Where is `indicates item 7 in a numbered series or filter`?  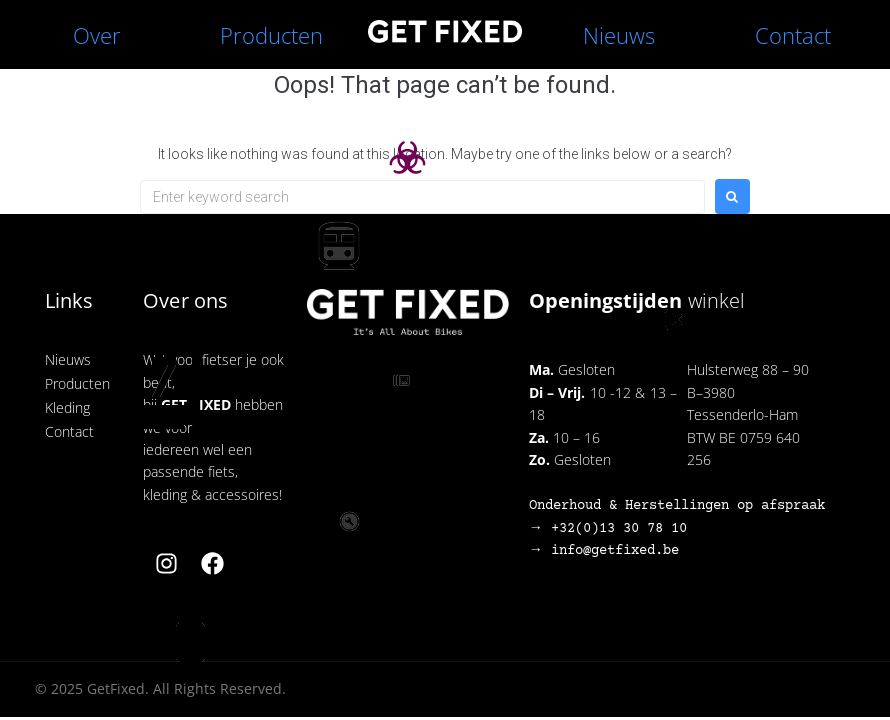
indicates item 7 in a numbered series or filter is located at coordinates (156, 385).